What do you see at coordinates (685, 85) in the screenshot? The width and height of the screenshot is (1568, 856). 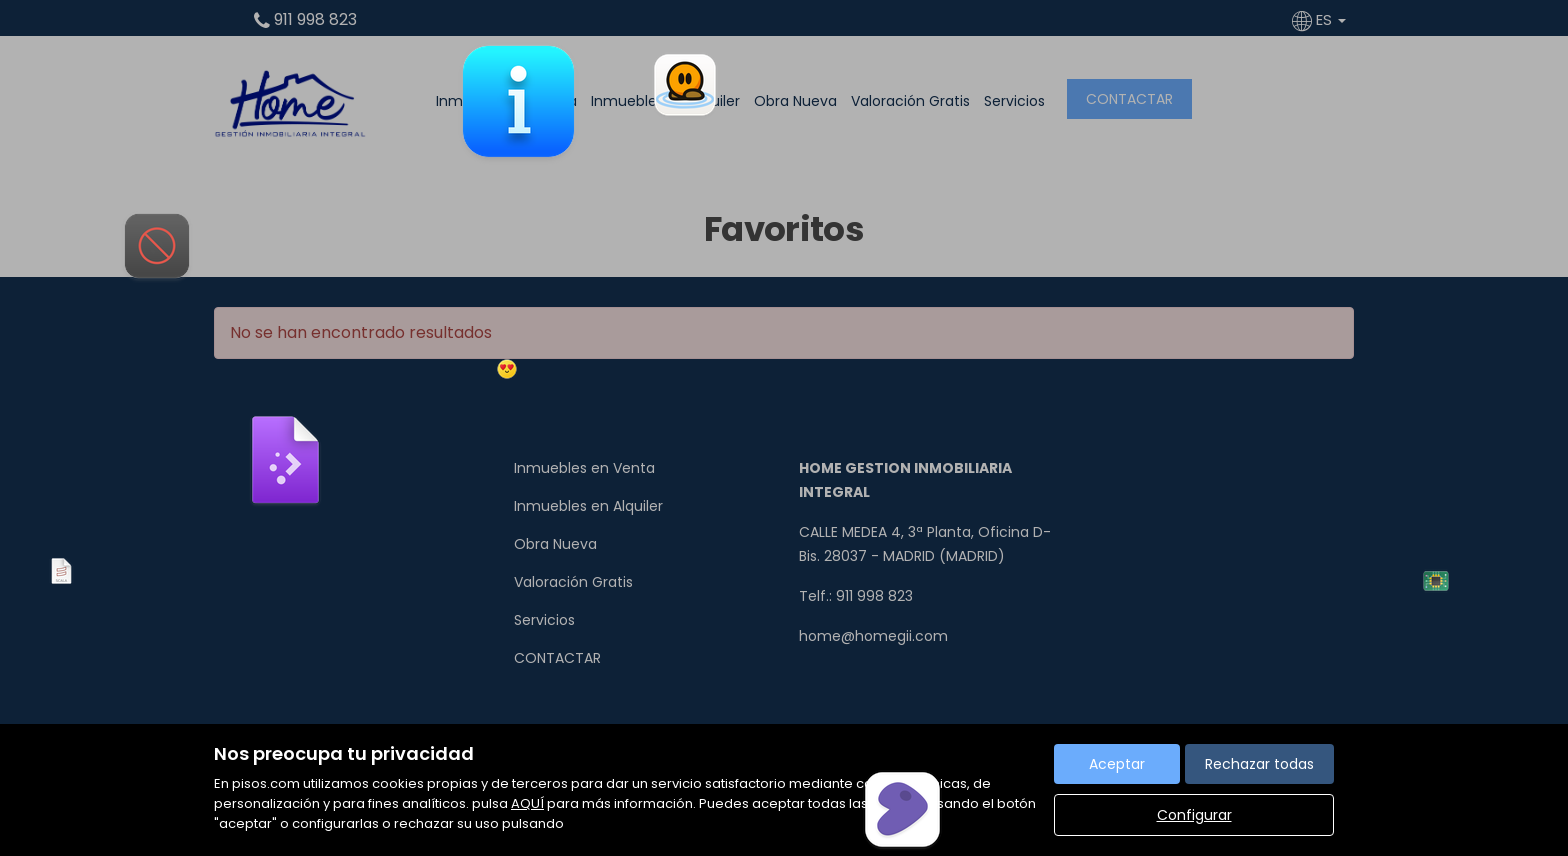 I see `launch DDNet game application` at bounding box center [685, 85].